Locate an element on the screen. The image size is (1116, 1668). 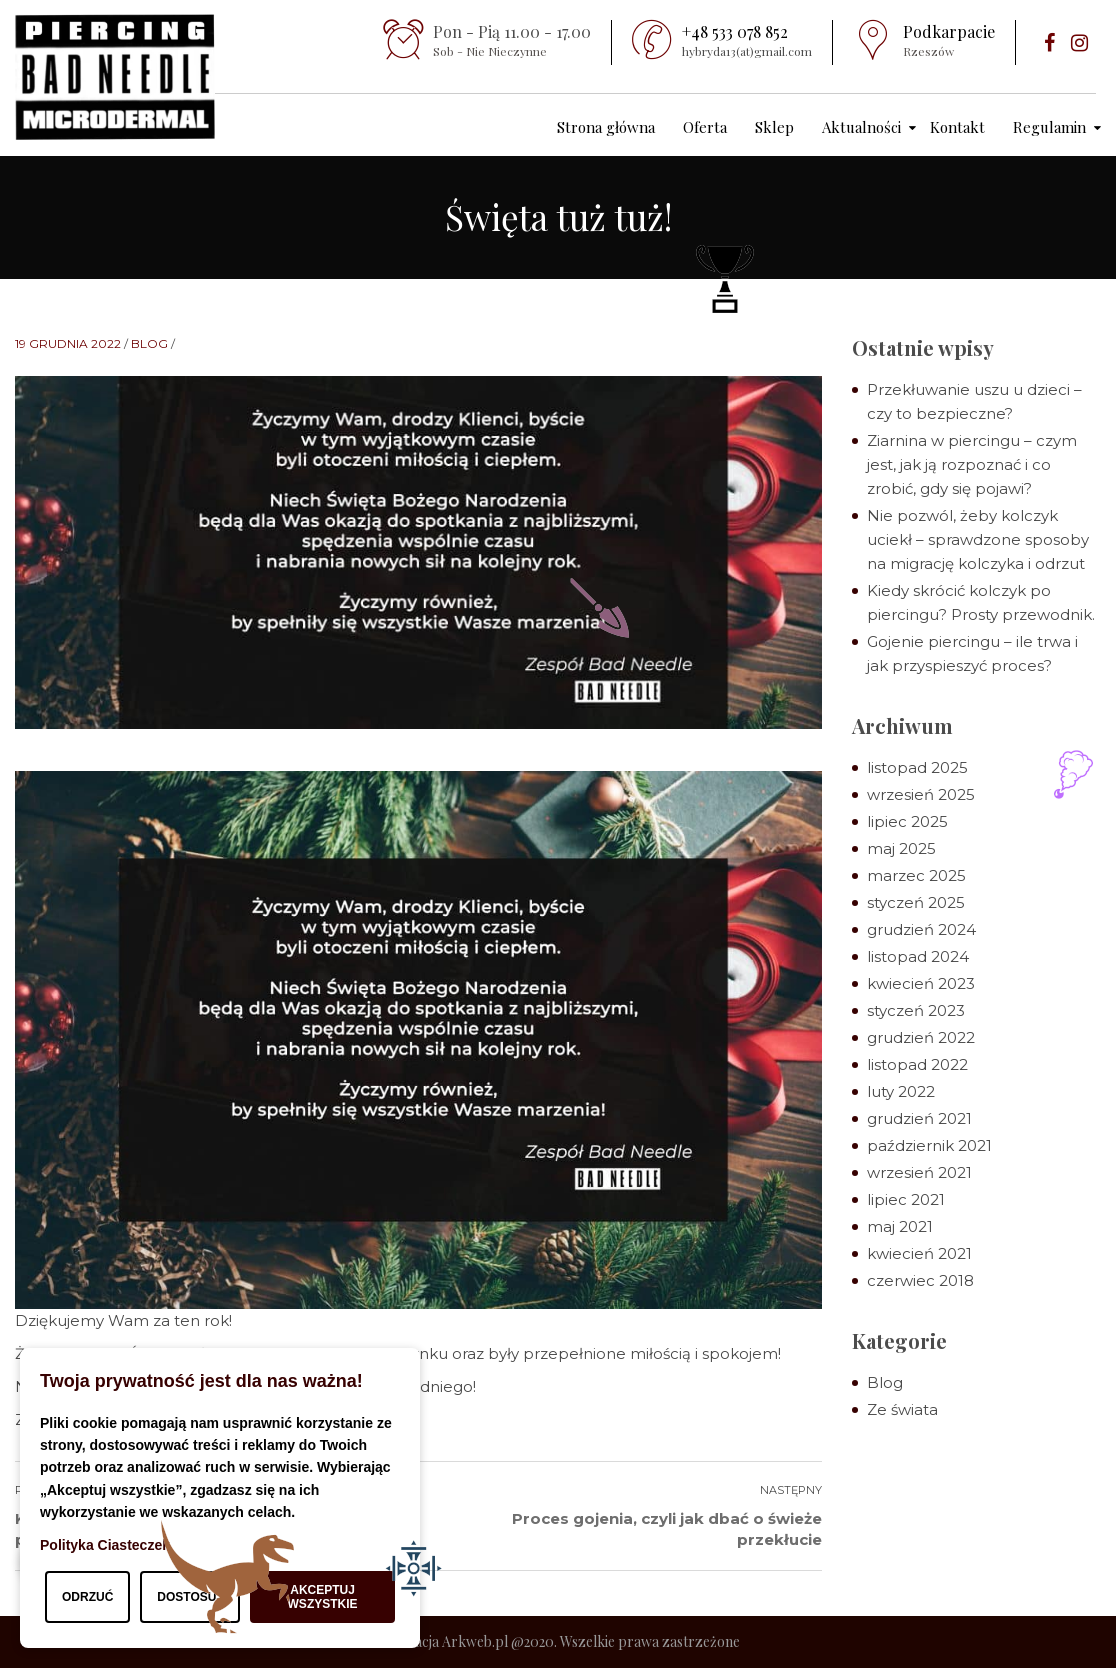
activate smoke bomb ability in game is located at coordinates (1073, 774).